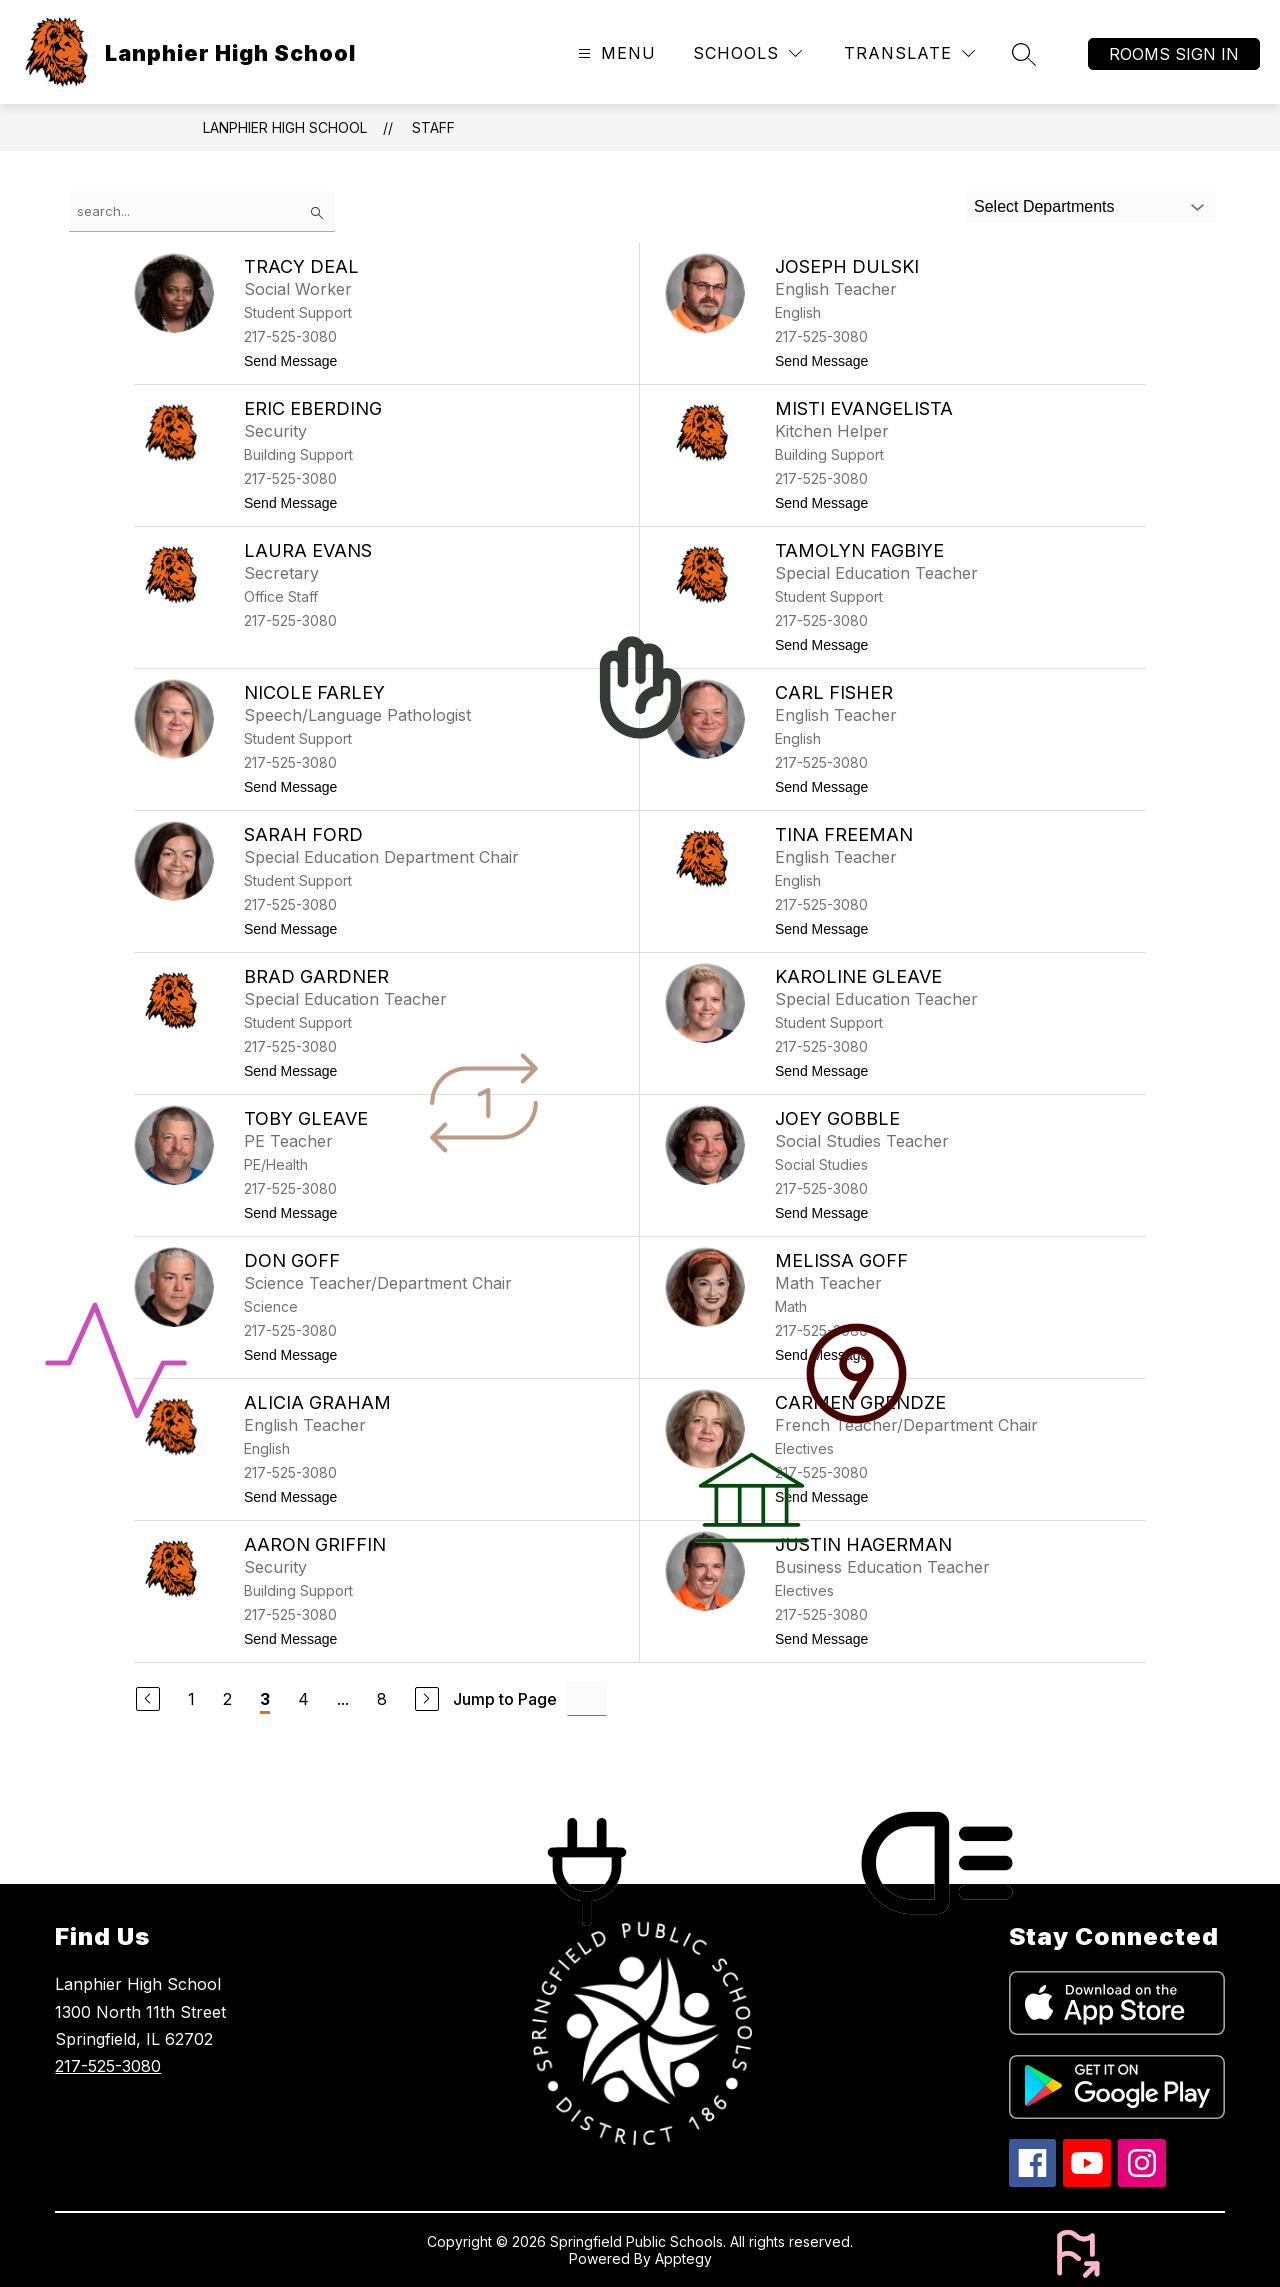  What do you see at coordinates (751, 1501) in the screenshot?
I see `access banking or financial services` at bounding box center [751, 1501].